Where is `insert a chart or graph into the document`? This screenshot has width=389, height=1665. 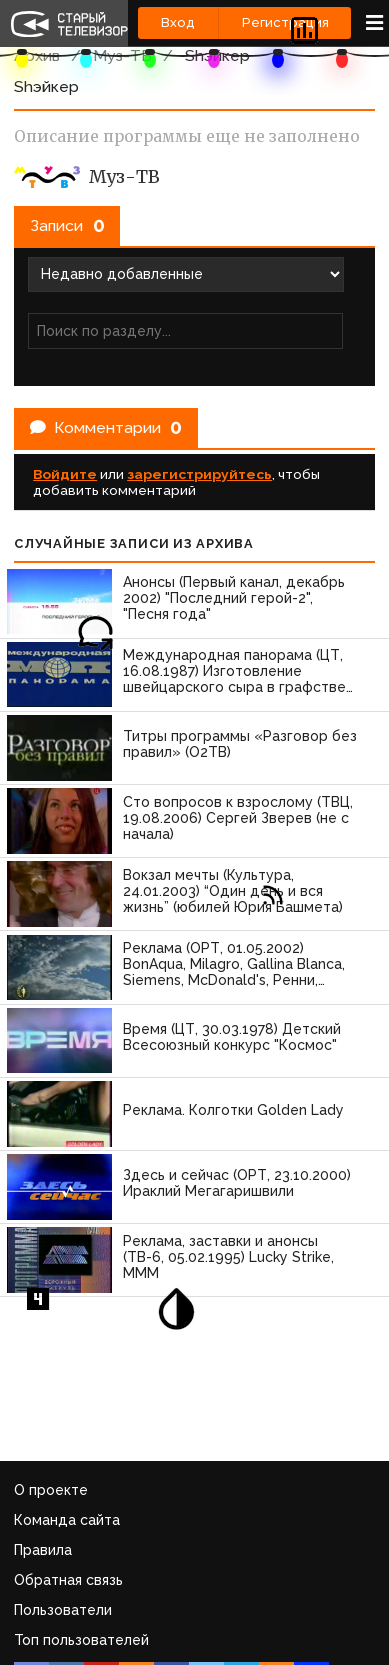
insert a chart or graph into the document is located at coordinates (304, 30).